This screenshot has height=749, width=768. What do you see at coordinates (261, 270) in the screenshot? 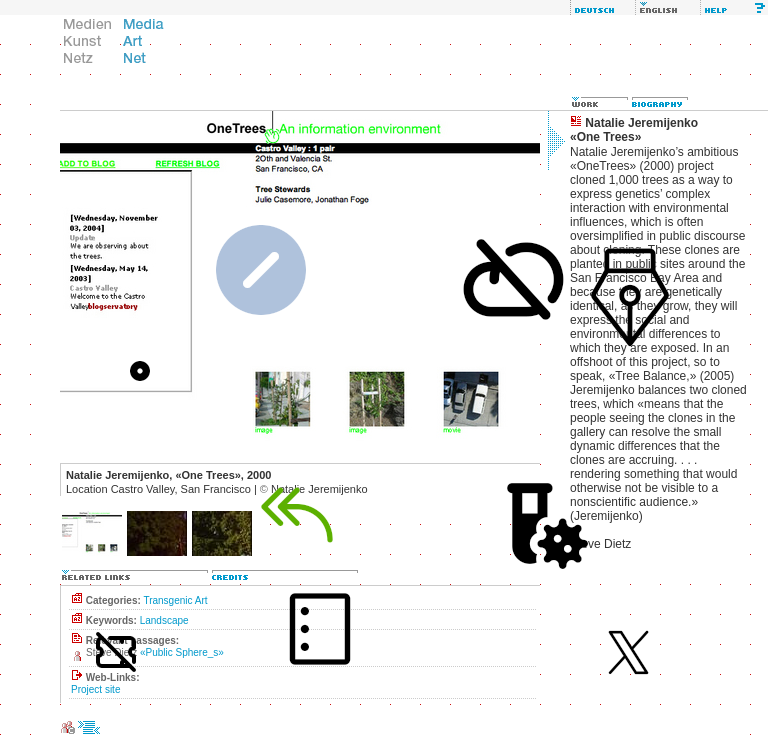
I see `indicates a blocked or prohibited action` at bounding box center [261, 270].